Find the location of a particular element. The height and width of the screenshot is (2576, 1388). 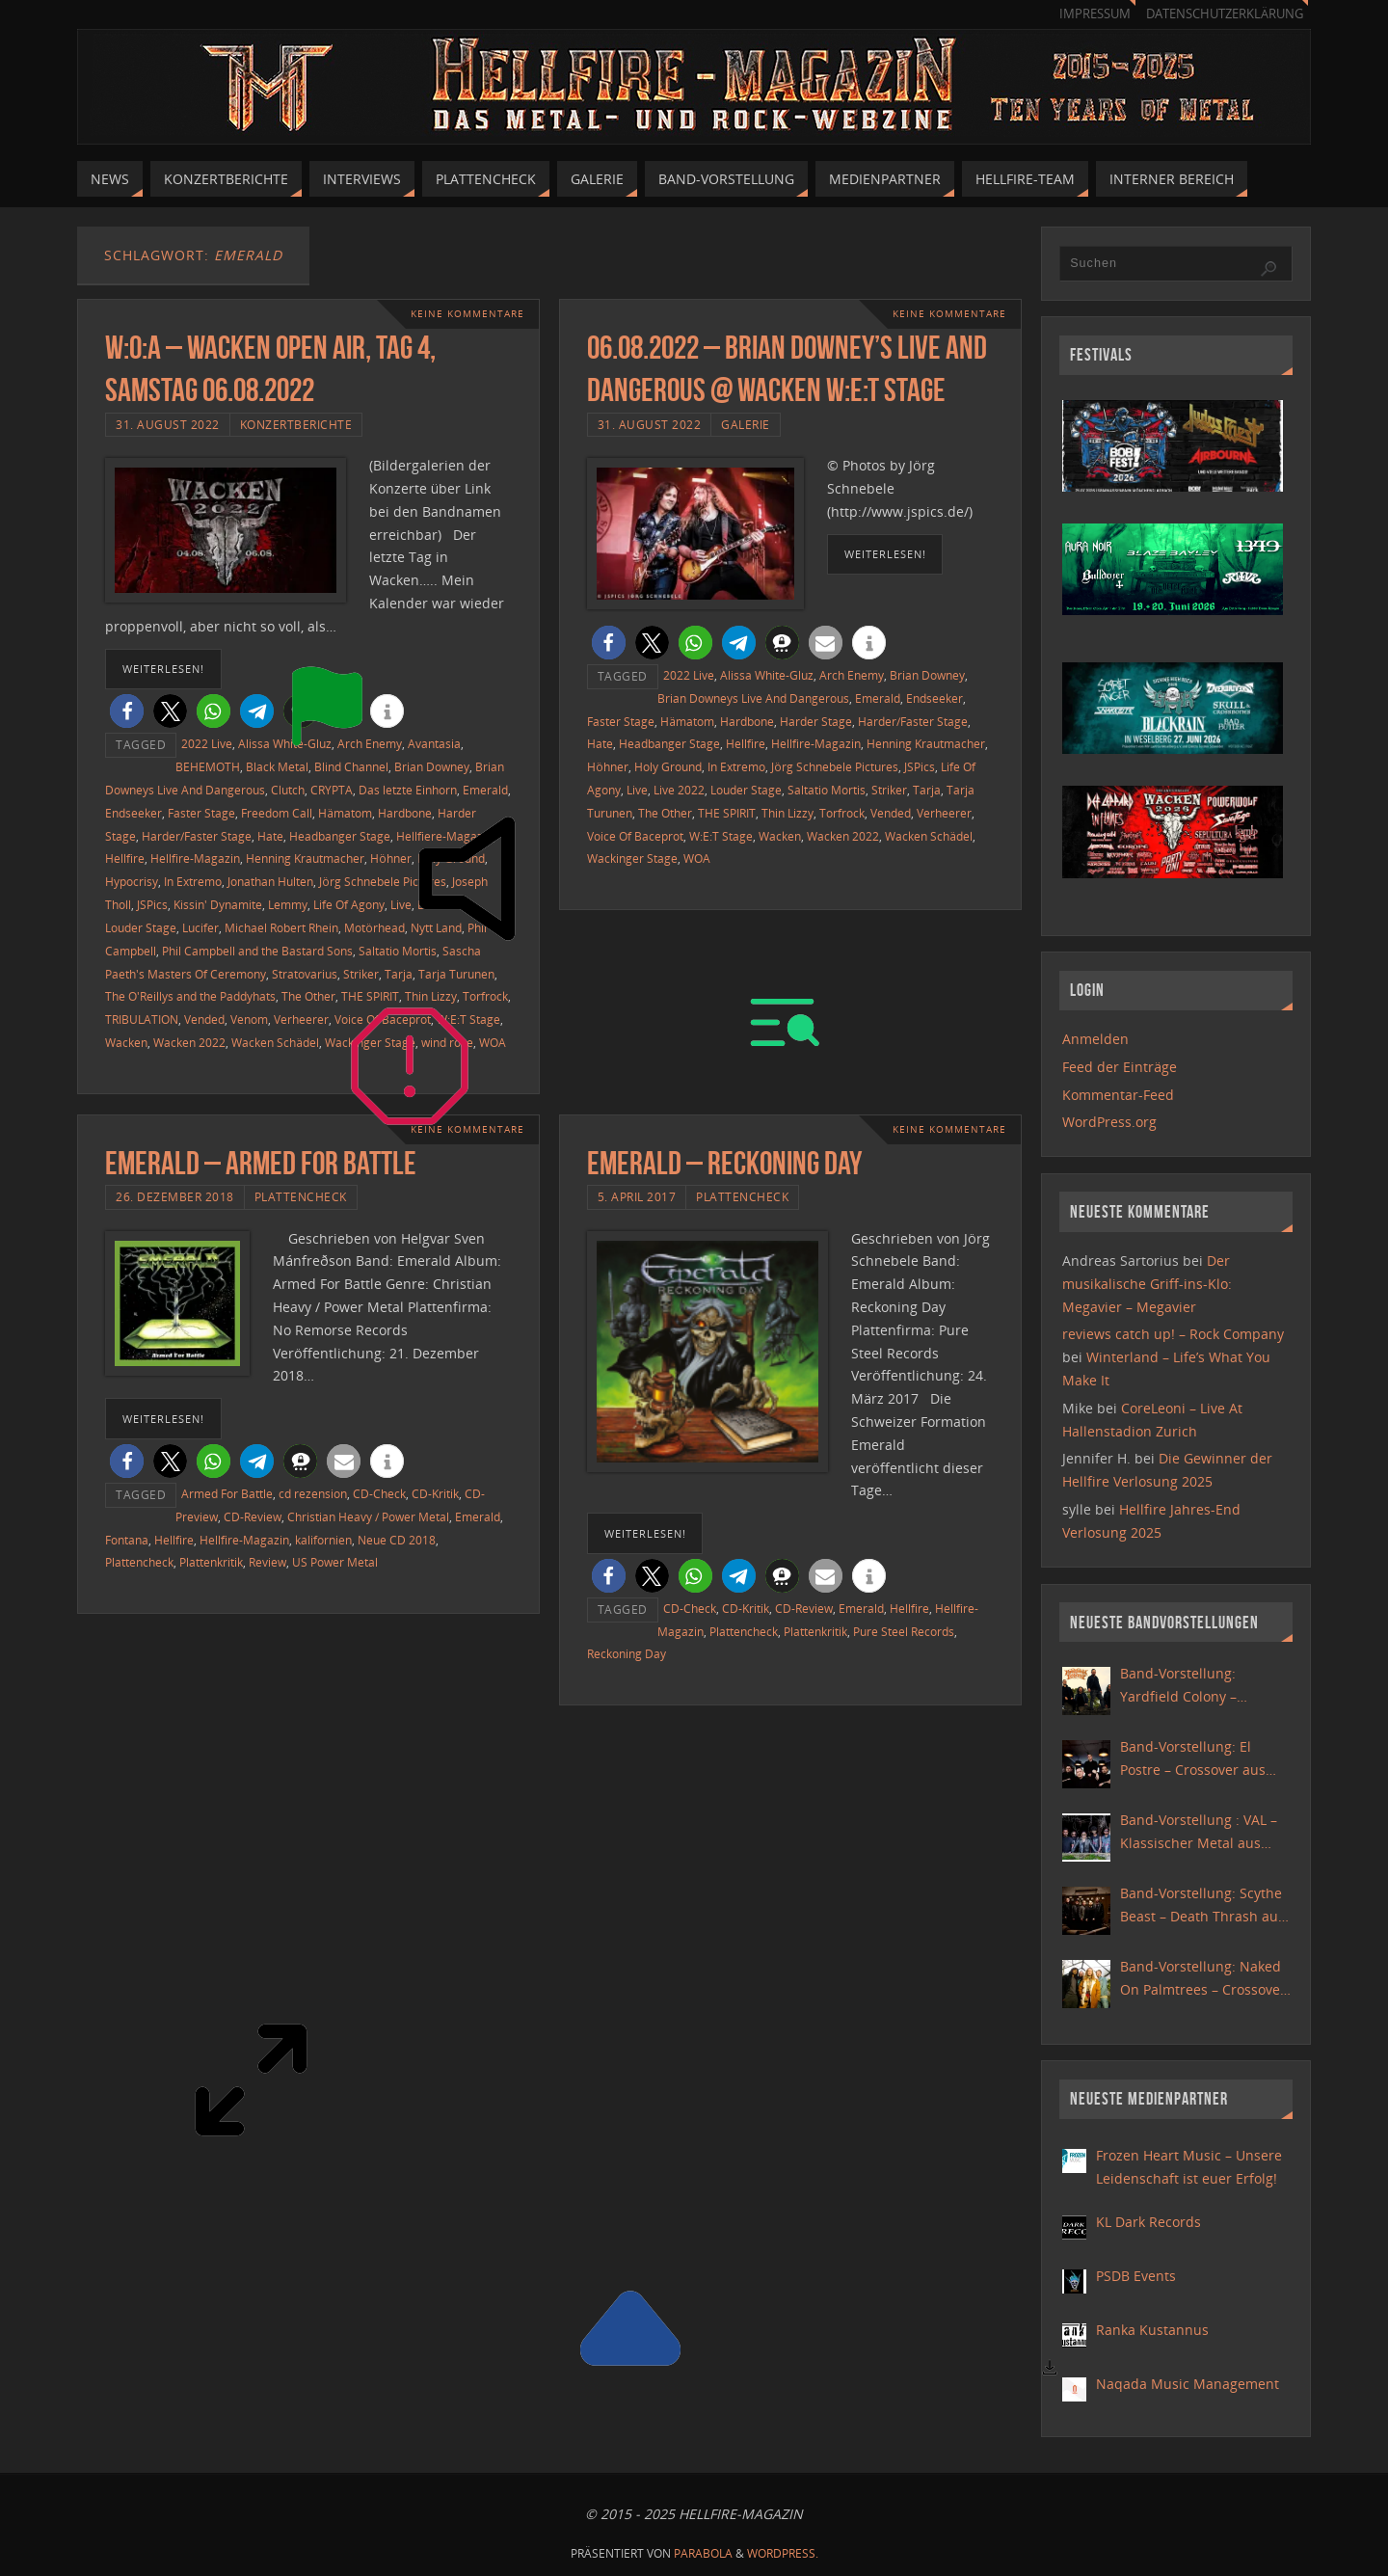

indicates a warning or critical alert is located at coordinates (410, 1066).